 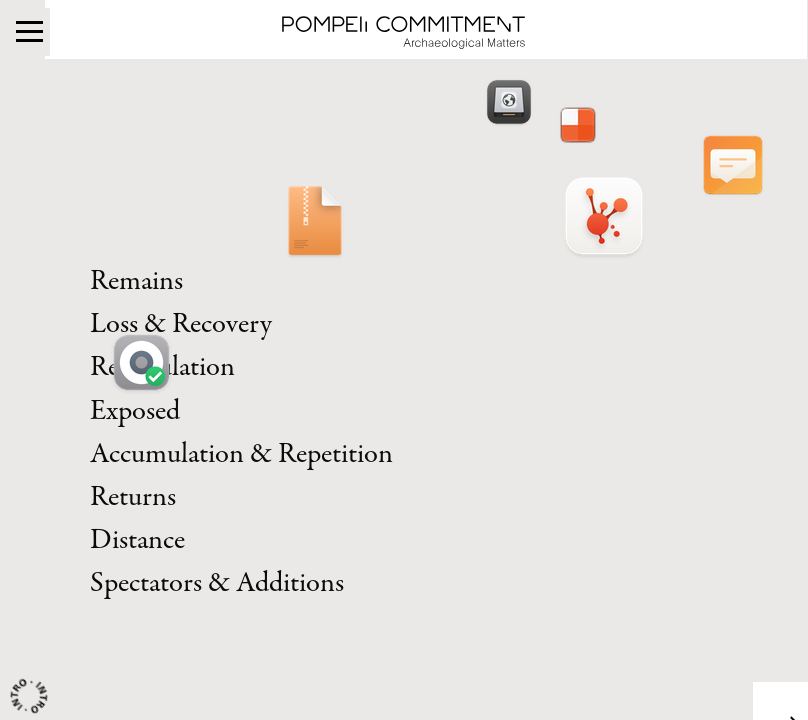 I want to click on optical drive verified and working correctly, so click(x=141, y=363).